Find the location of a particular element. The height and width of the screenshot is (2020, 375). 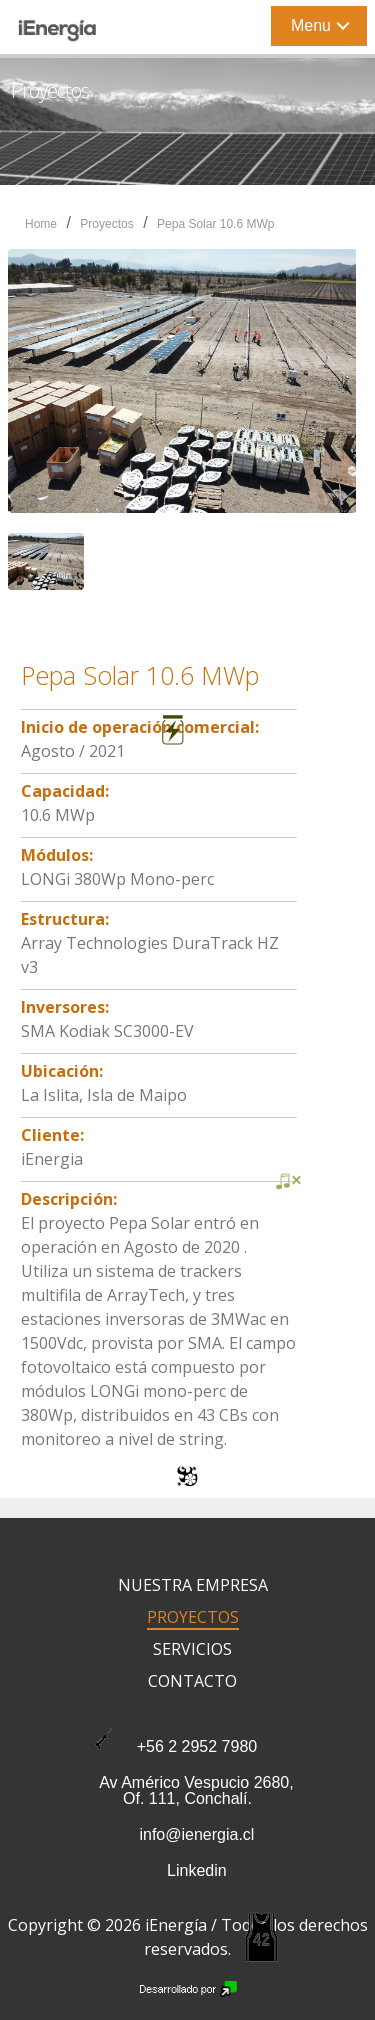

select submachine gun weapon in game is located at coordinates (104, 1739).